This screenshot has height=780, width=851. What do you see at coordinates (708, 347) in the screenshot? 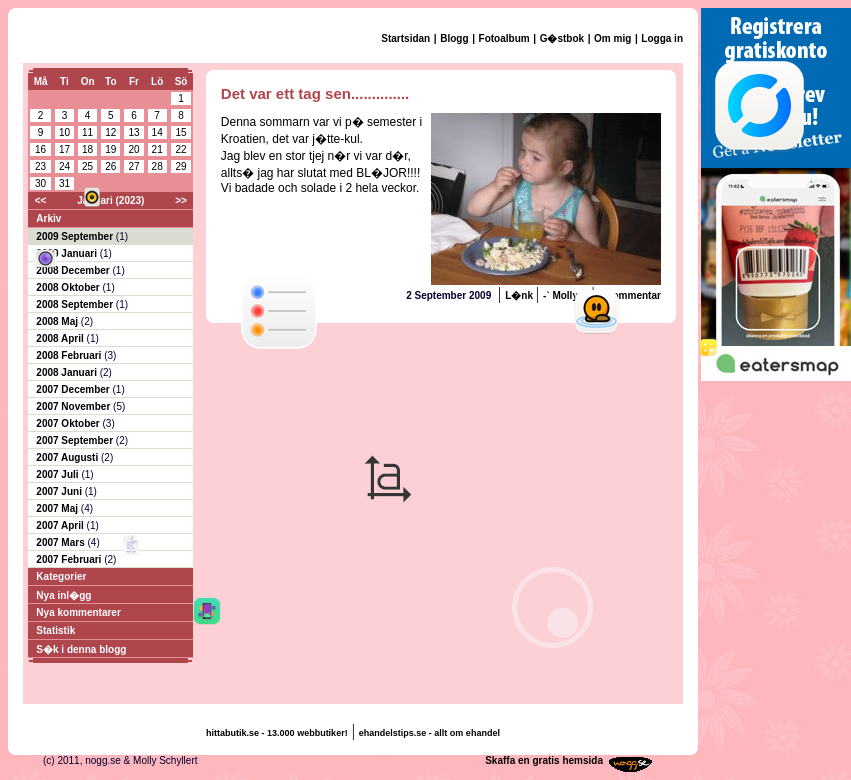
I see `open pcb calculator app` at bounding box center [708, 347].